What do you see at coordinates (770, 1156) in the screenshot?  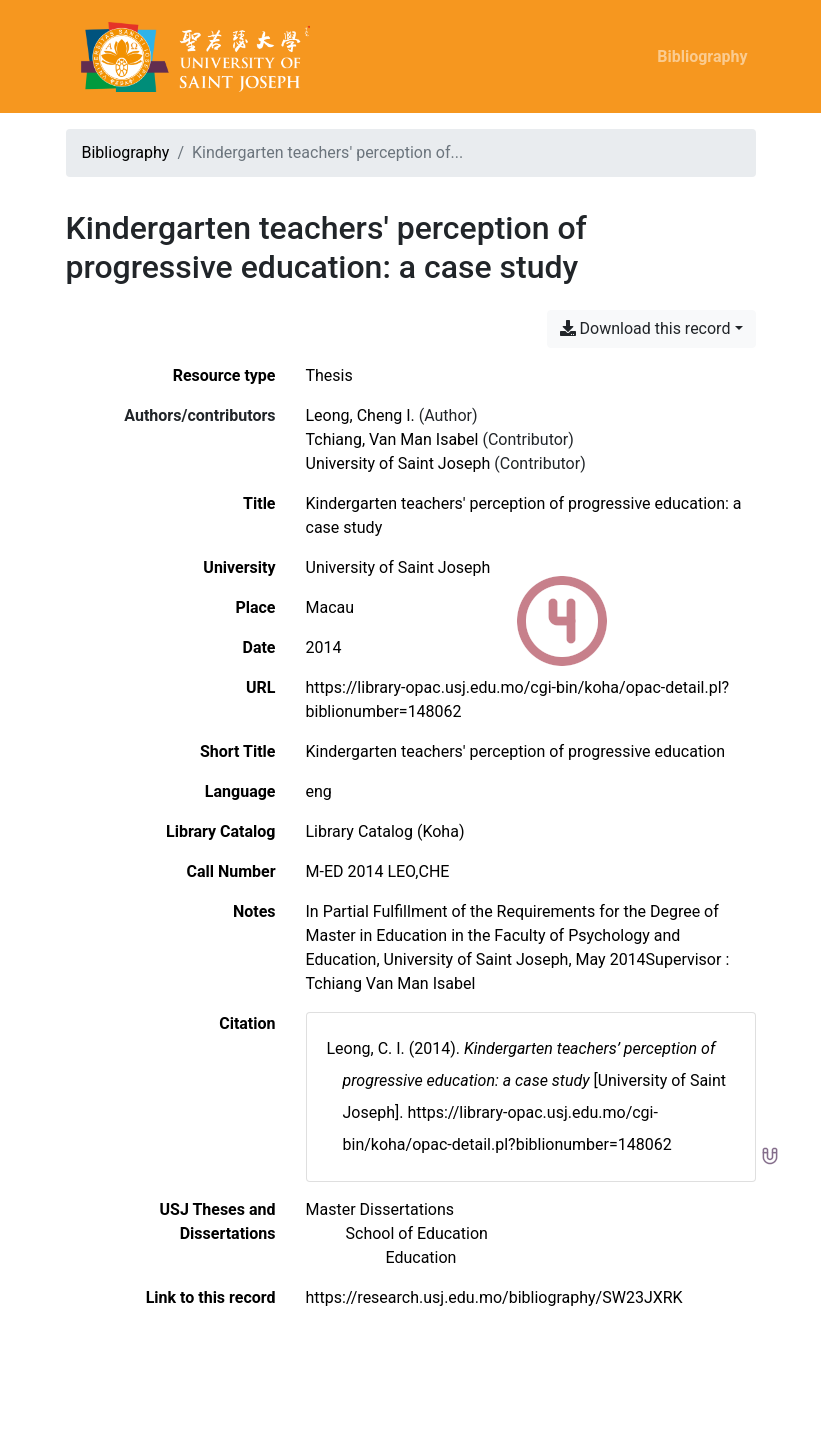 I see `attract or pull related items together` at bounding box center [770, 1156].